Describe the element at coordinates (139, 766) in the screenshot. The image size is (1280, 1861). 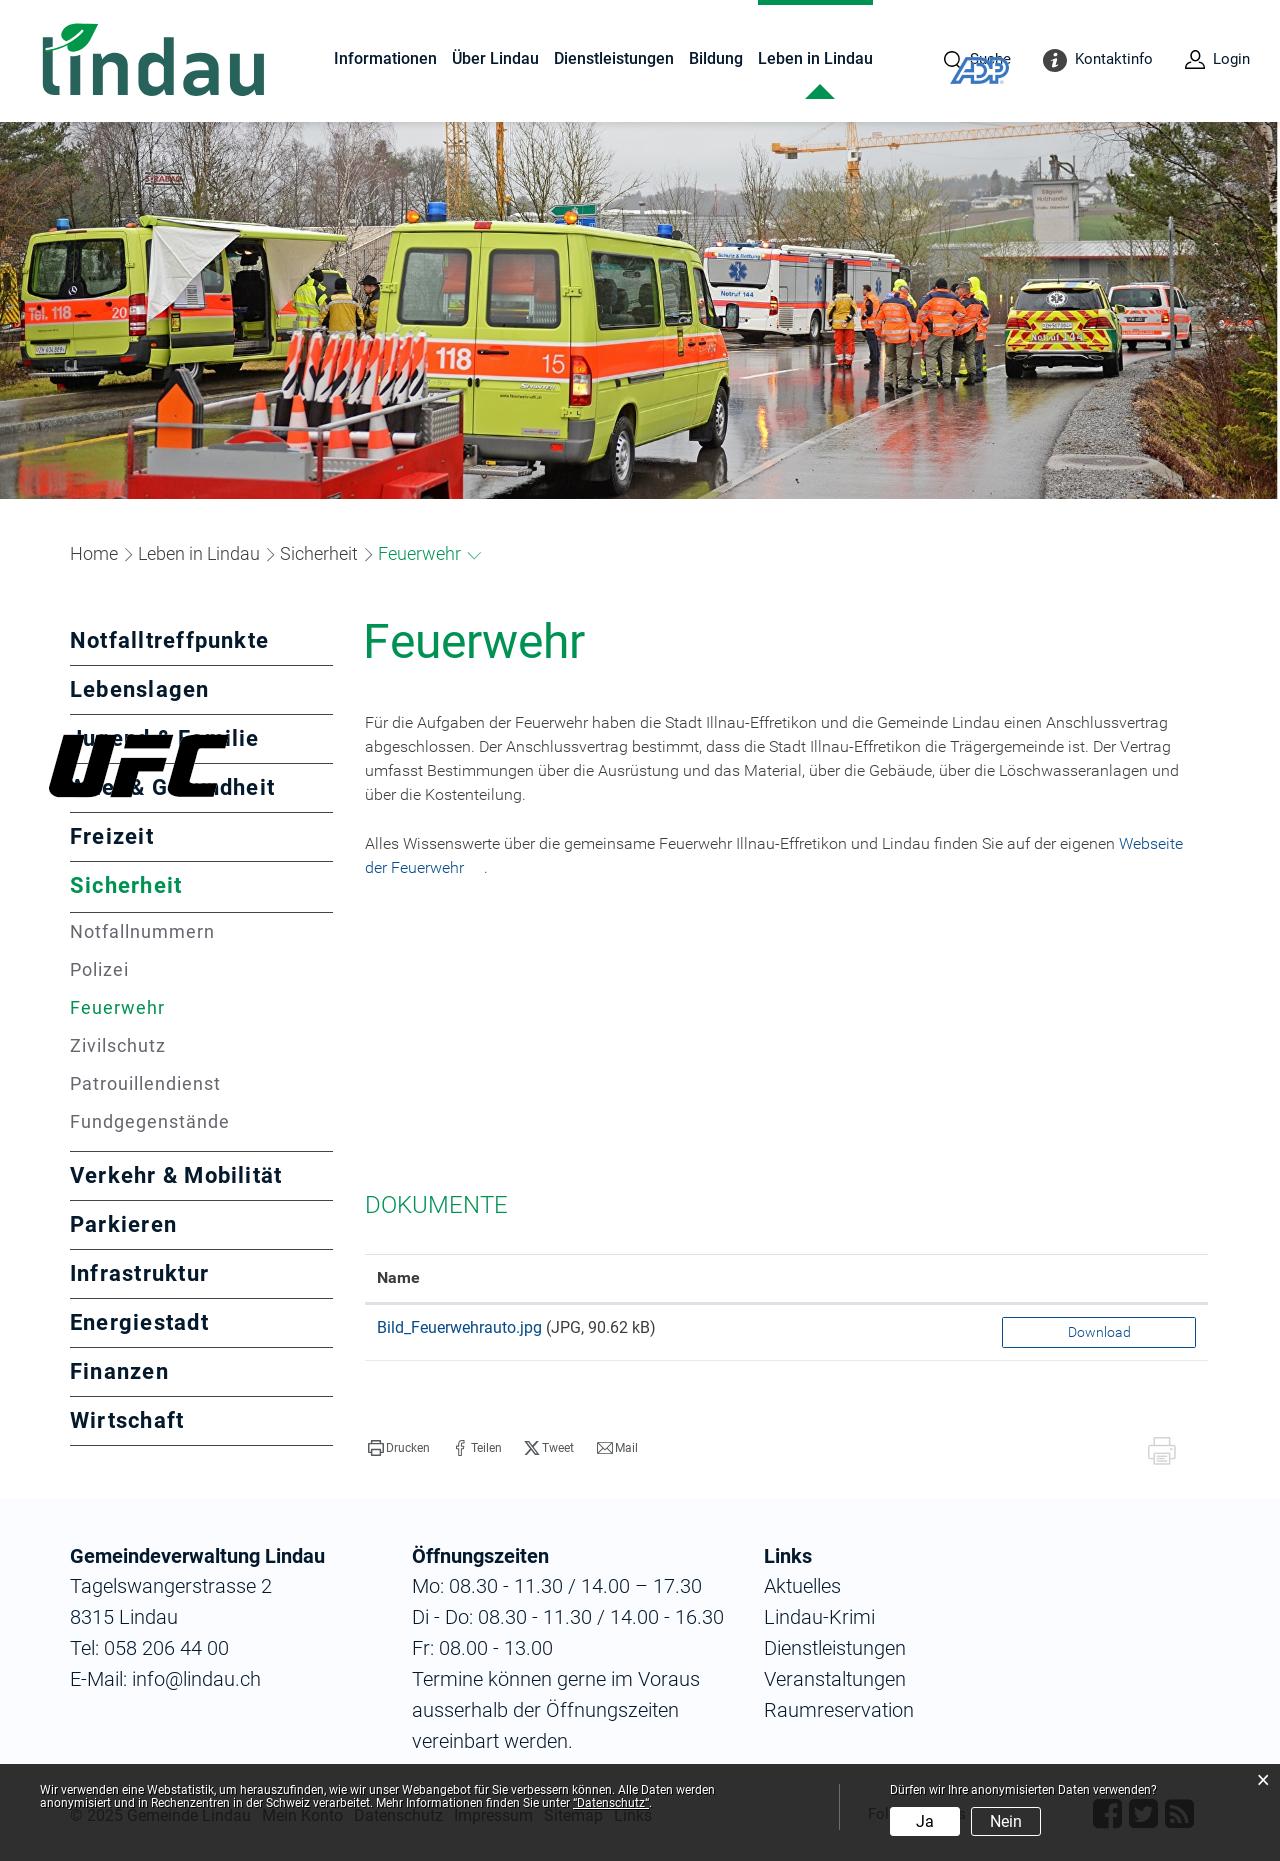
I see `UFC brand logo` at that location.